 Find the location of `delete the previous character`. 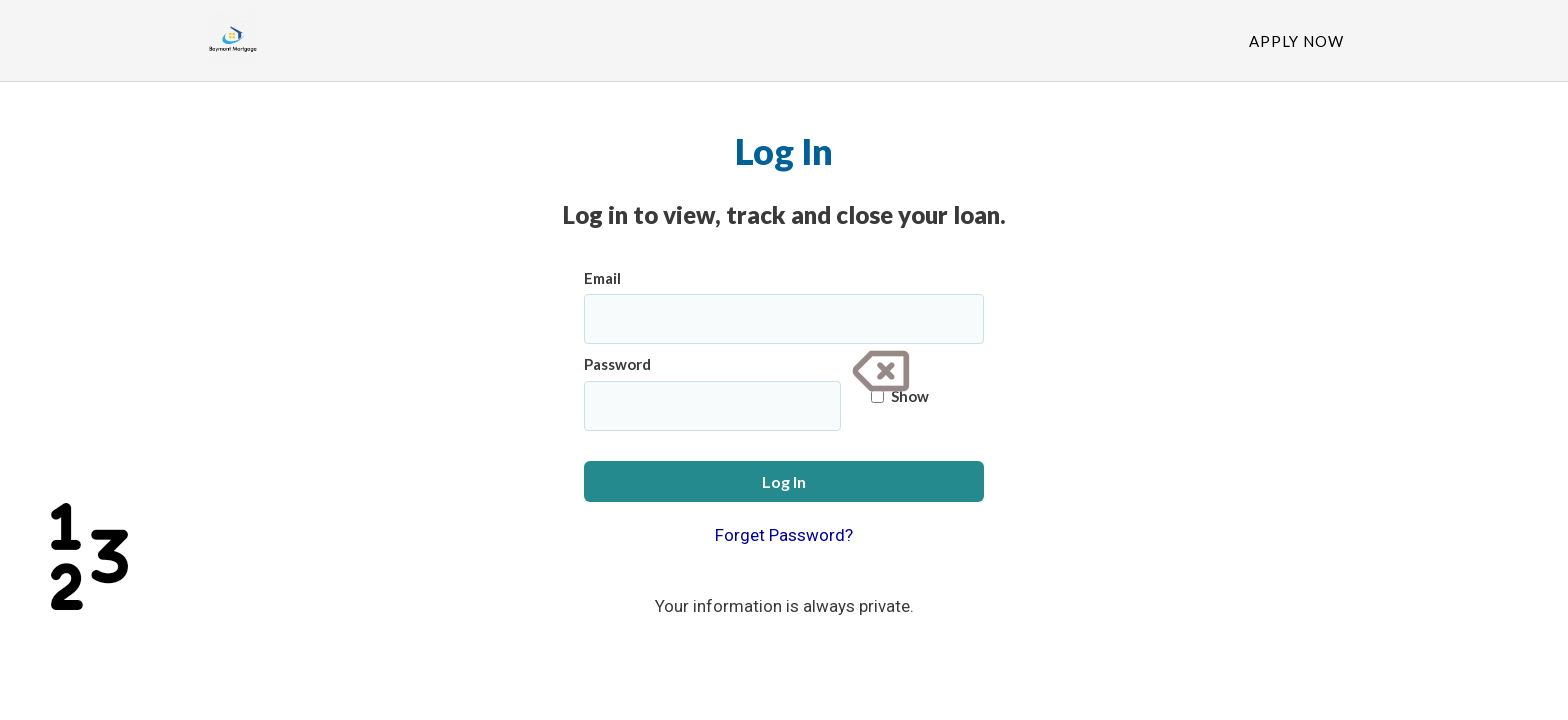

delete the previous character is located at coordinates (880, 371).